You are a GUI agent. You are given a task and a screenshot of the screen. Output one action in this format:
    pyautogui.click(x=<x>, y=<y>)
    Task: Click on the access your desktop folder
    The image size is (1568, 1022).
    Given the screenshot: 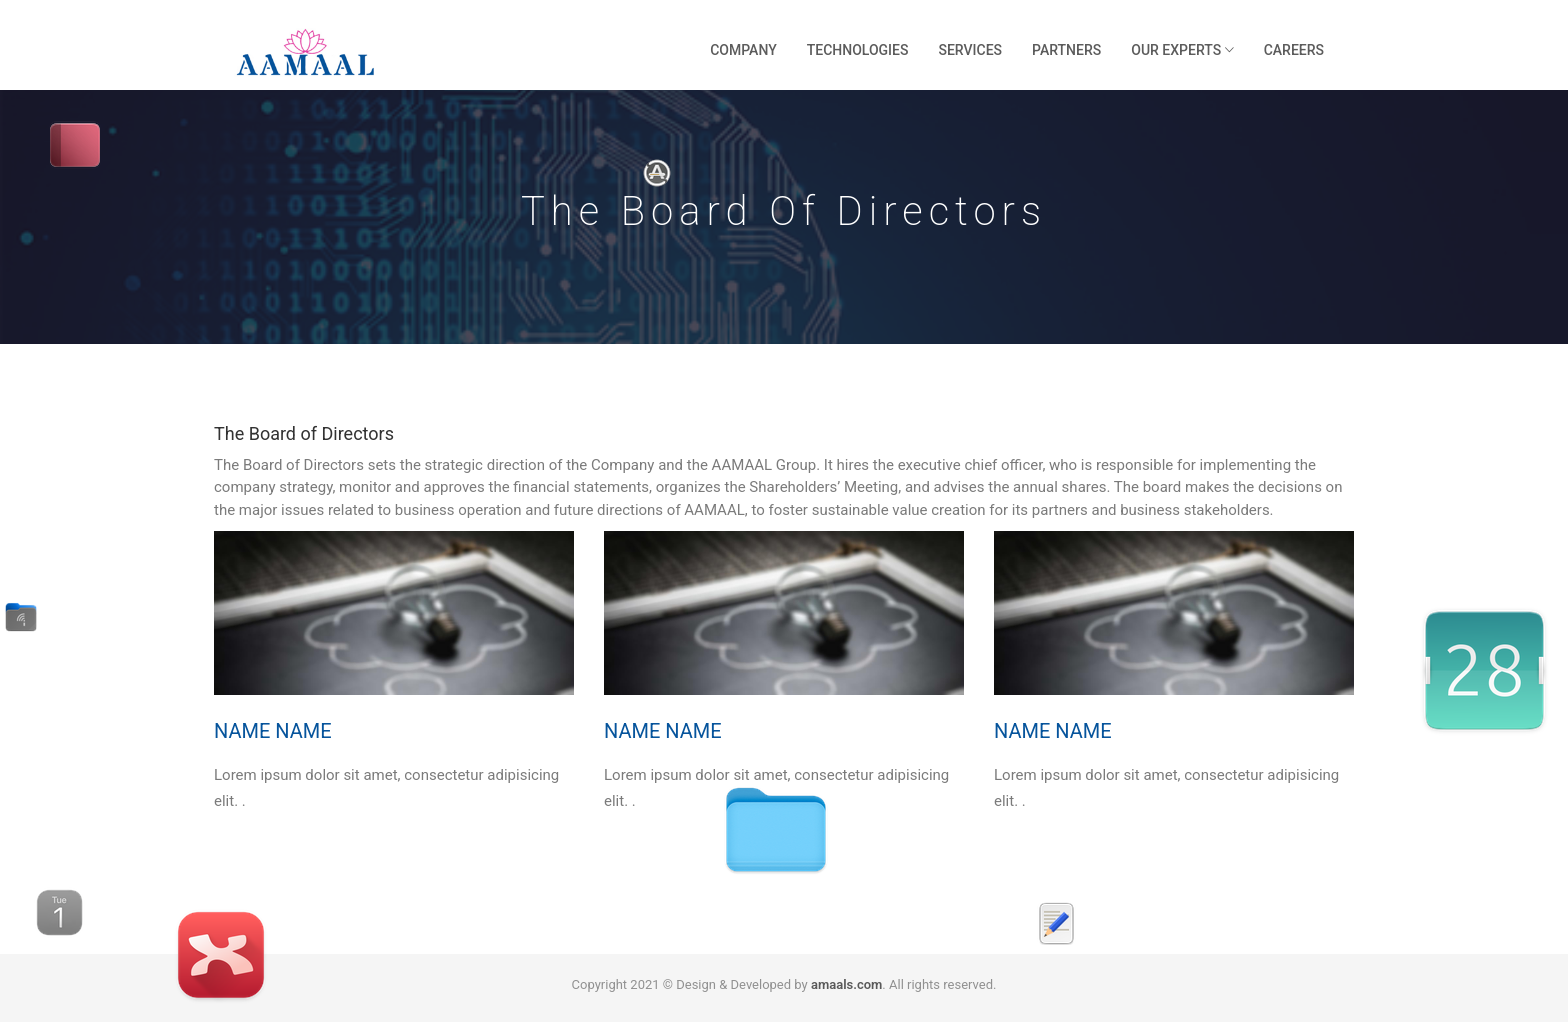 What is the action you would take?
    pyautogui.click(x=75, y=144)
    